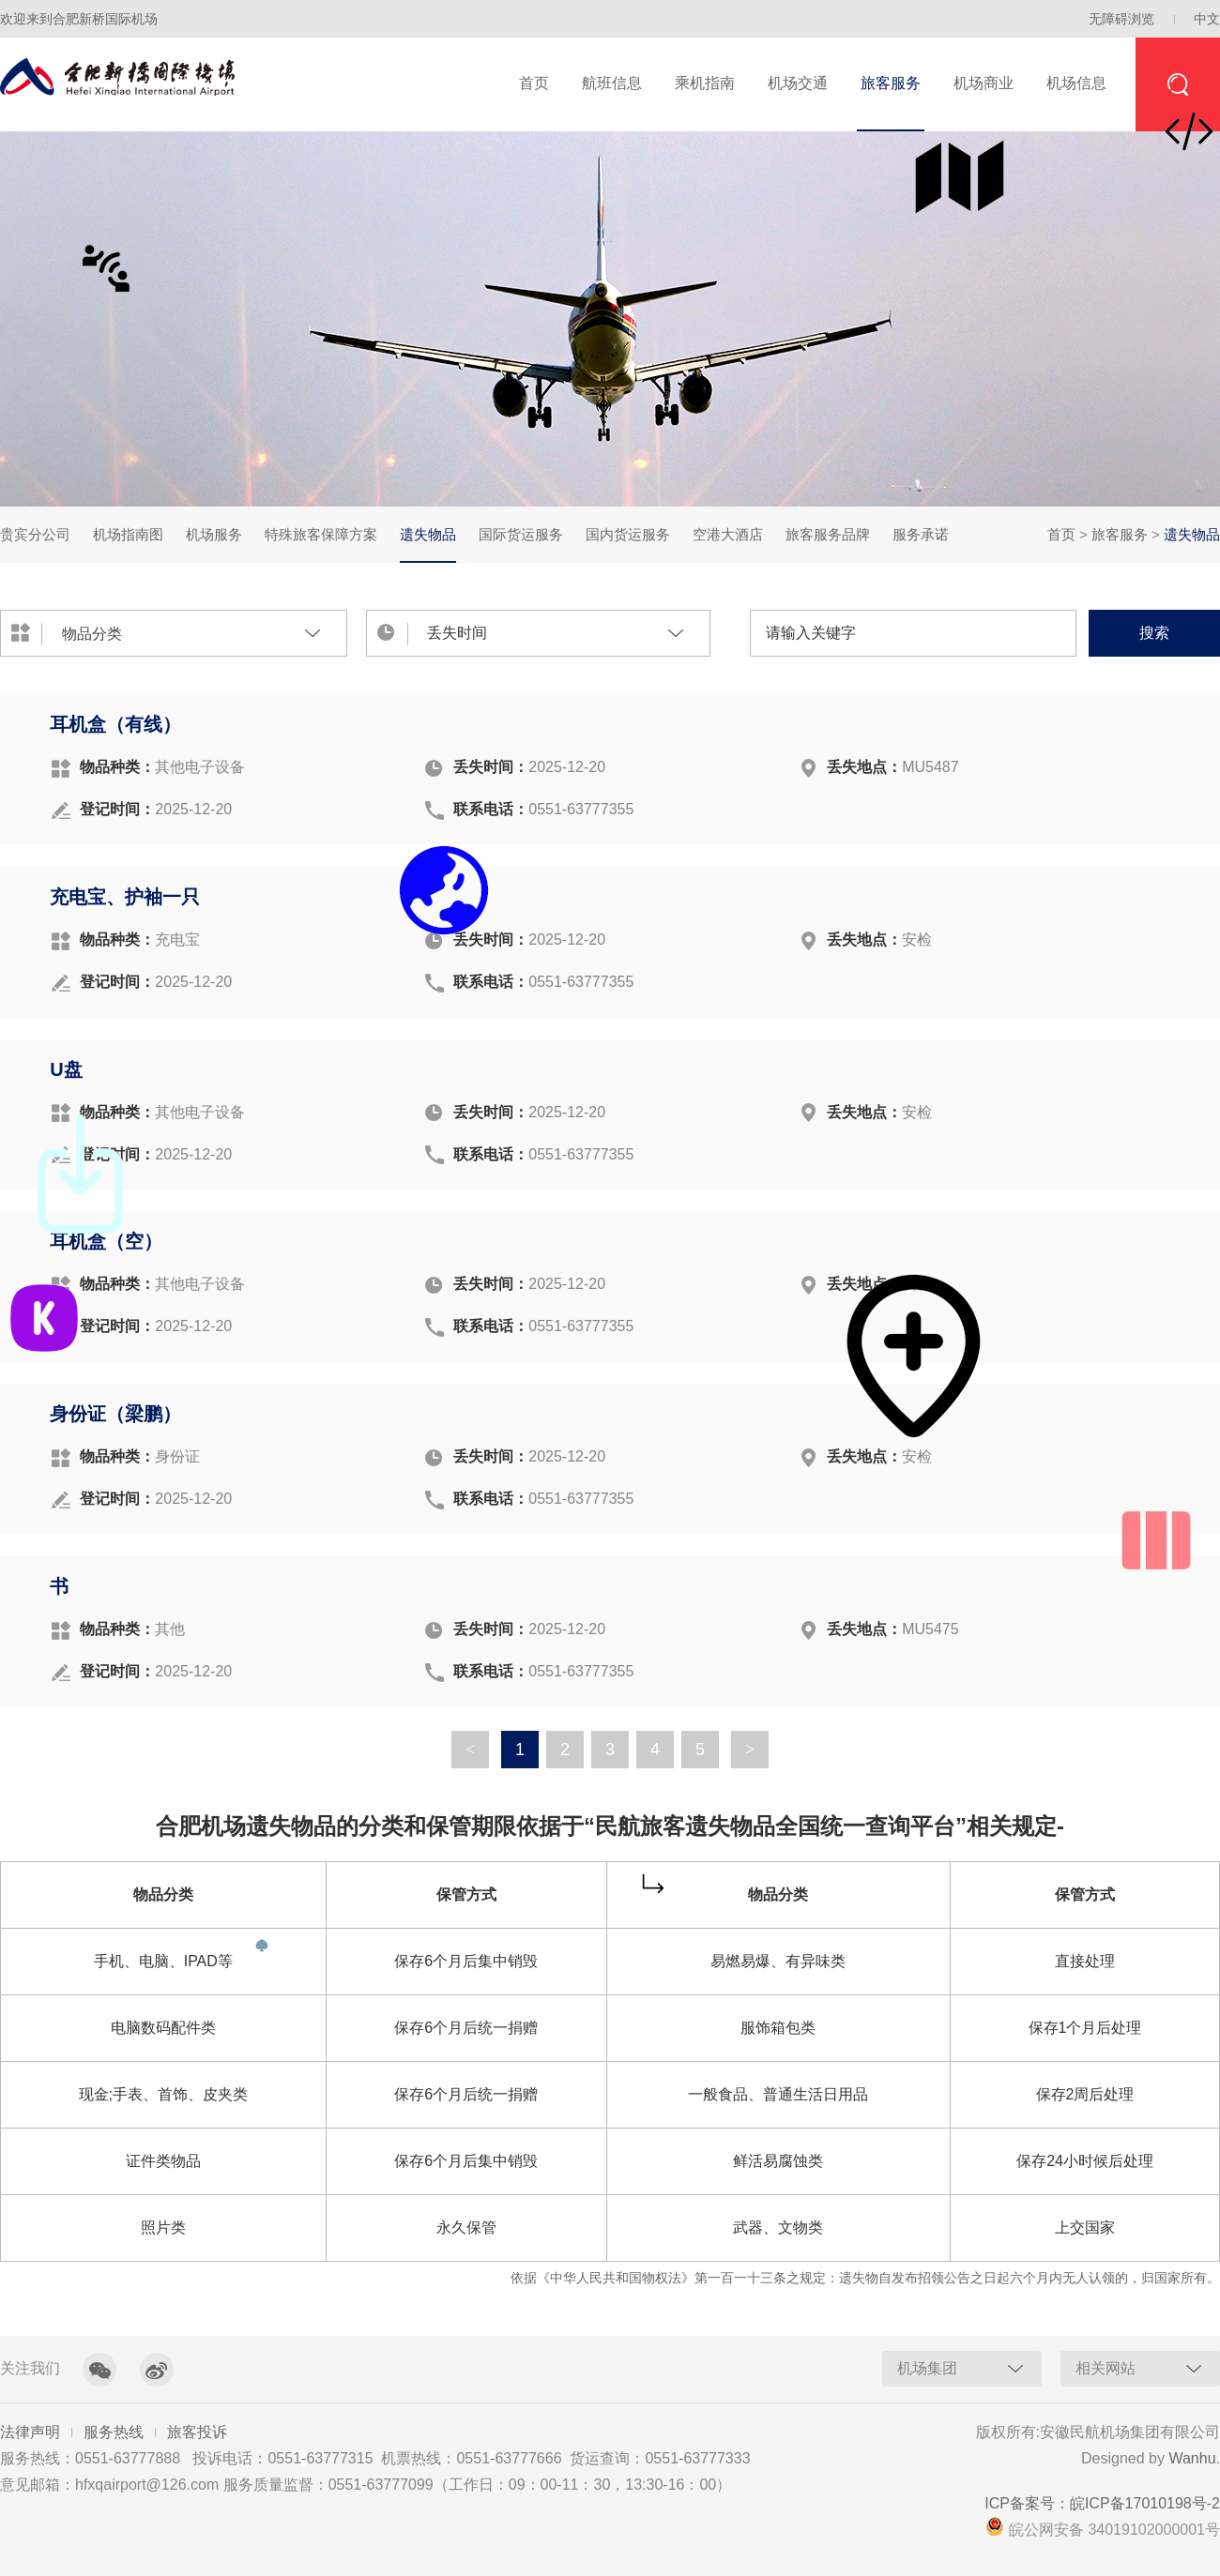 The width and height of the screenshot is (1220, 2576). I want to click on open map view, so click(959, 176).